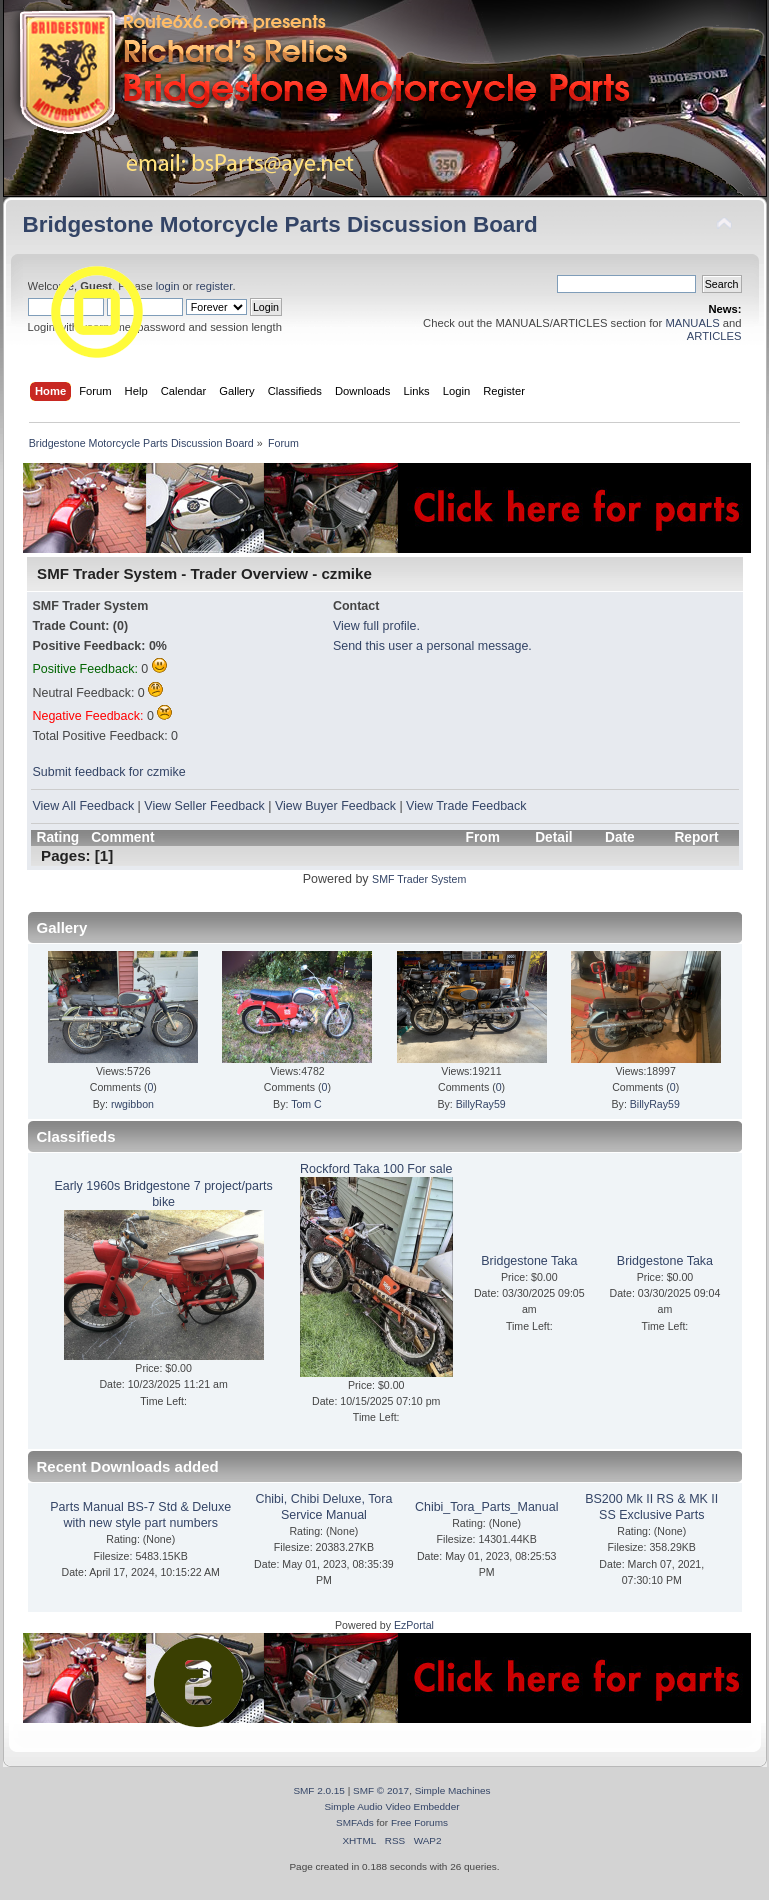  I want to click on playstation square button symbol, so click(97, 312).